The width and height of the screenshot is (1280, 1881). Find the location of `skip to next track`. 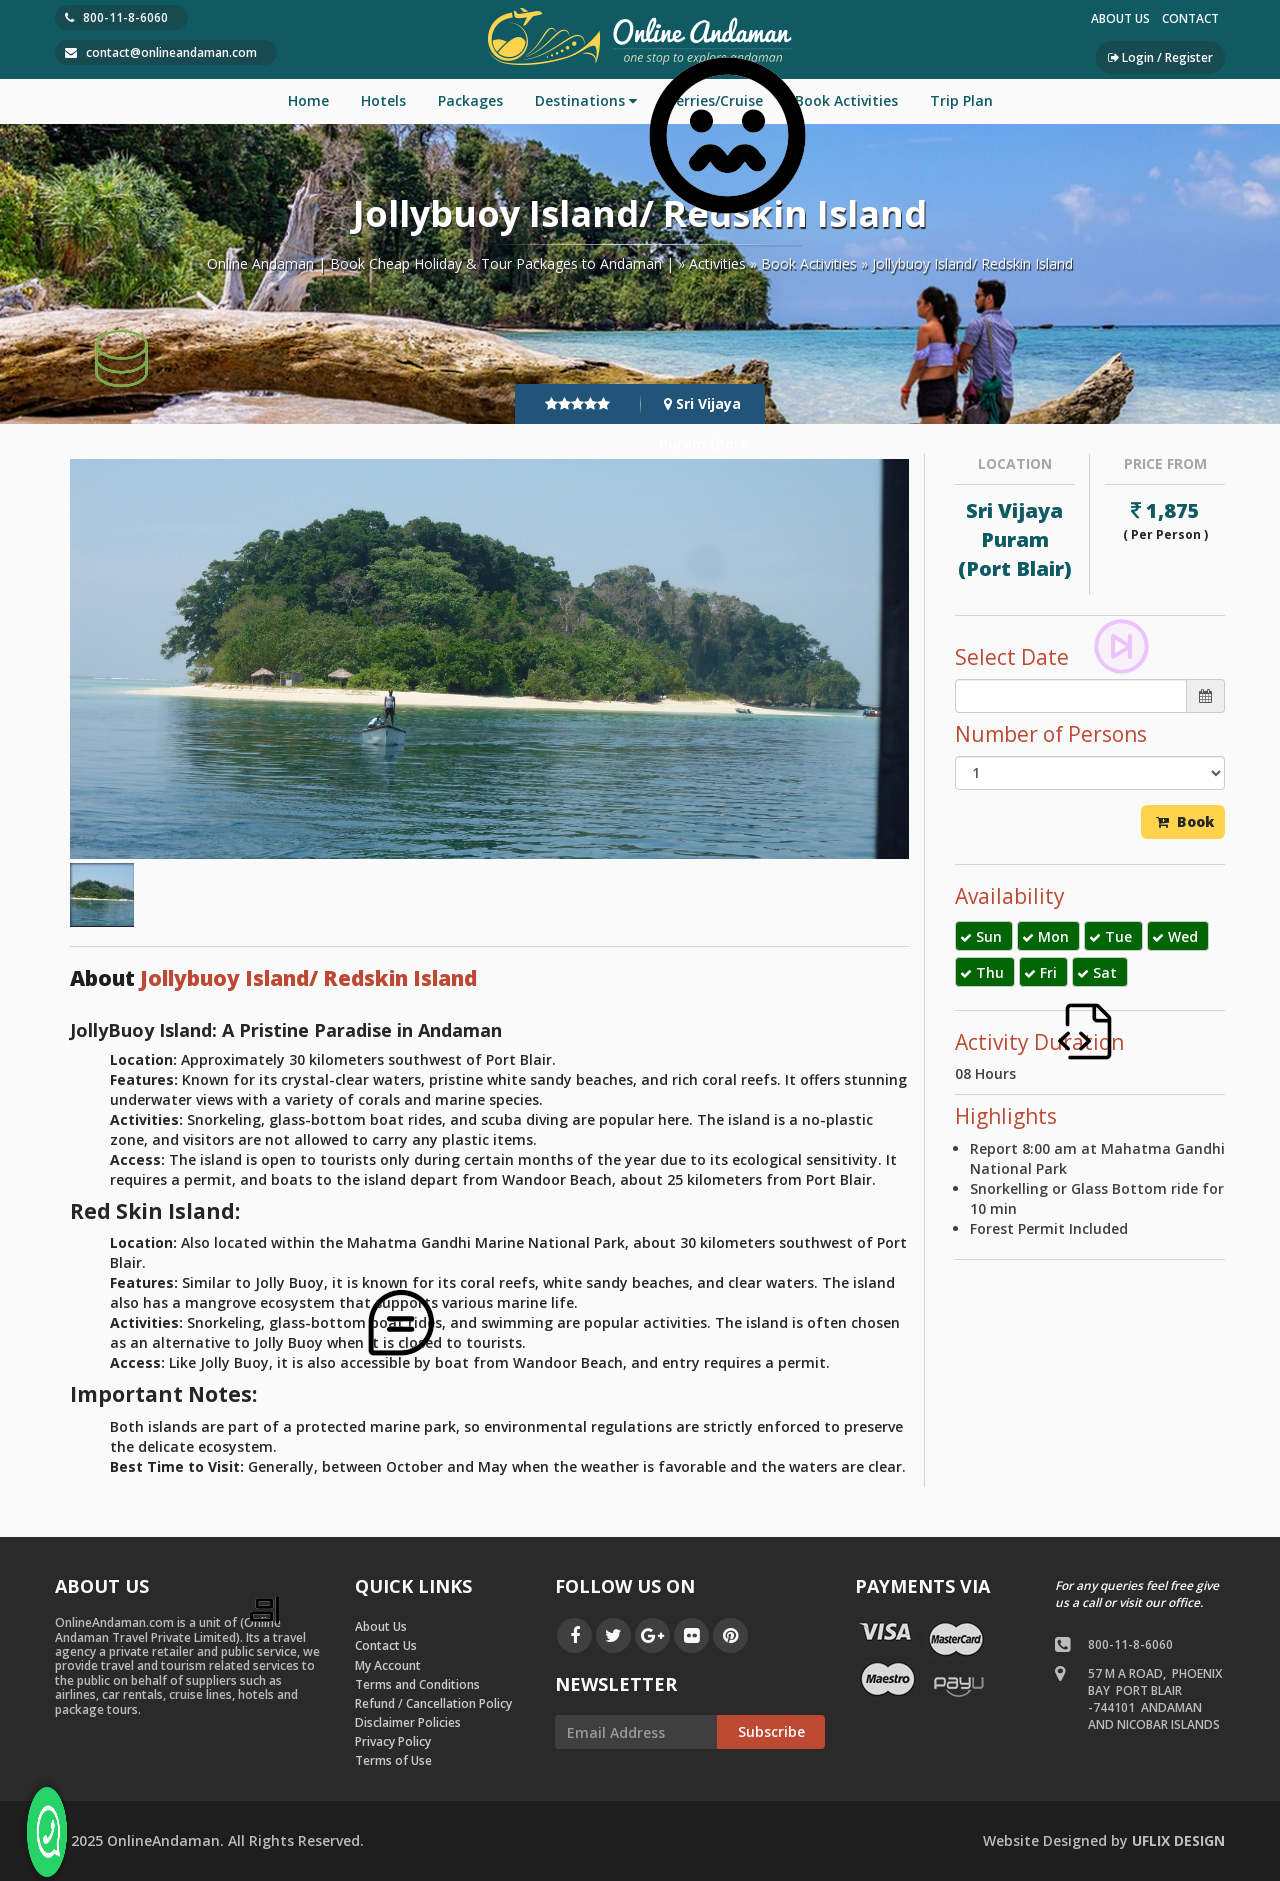

skip to next track is located at coordinates (1121, 646).